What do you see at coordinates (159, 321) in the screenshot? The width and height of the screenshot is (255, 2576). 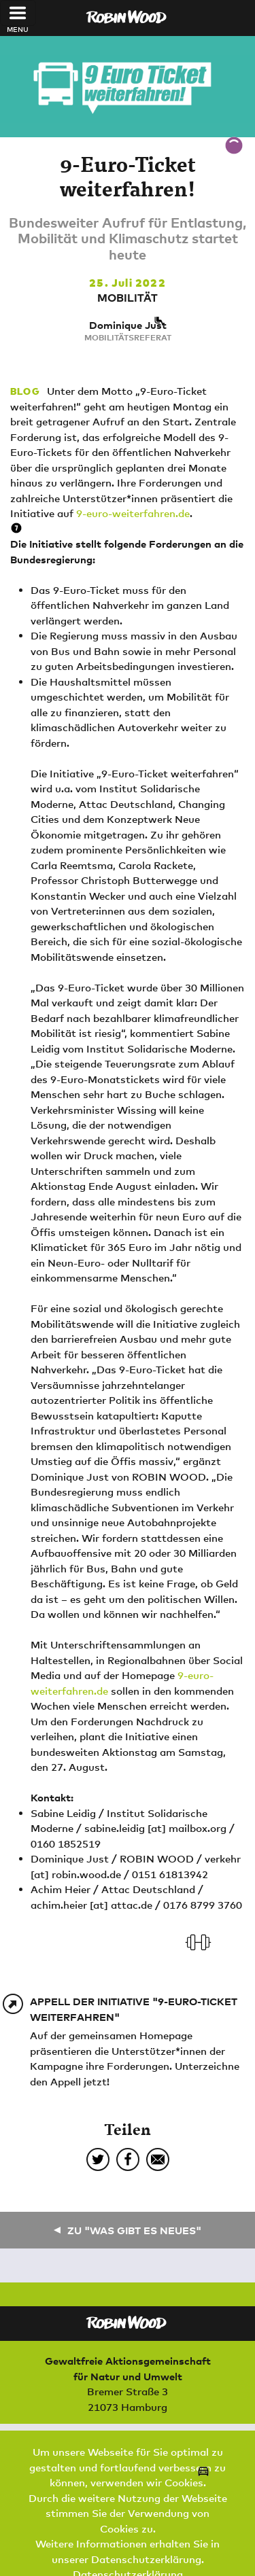 I see `select extra legroom seating option` at bounding box center [159, 321].